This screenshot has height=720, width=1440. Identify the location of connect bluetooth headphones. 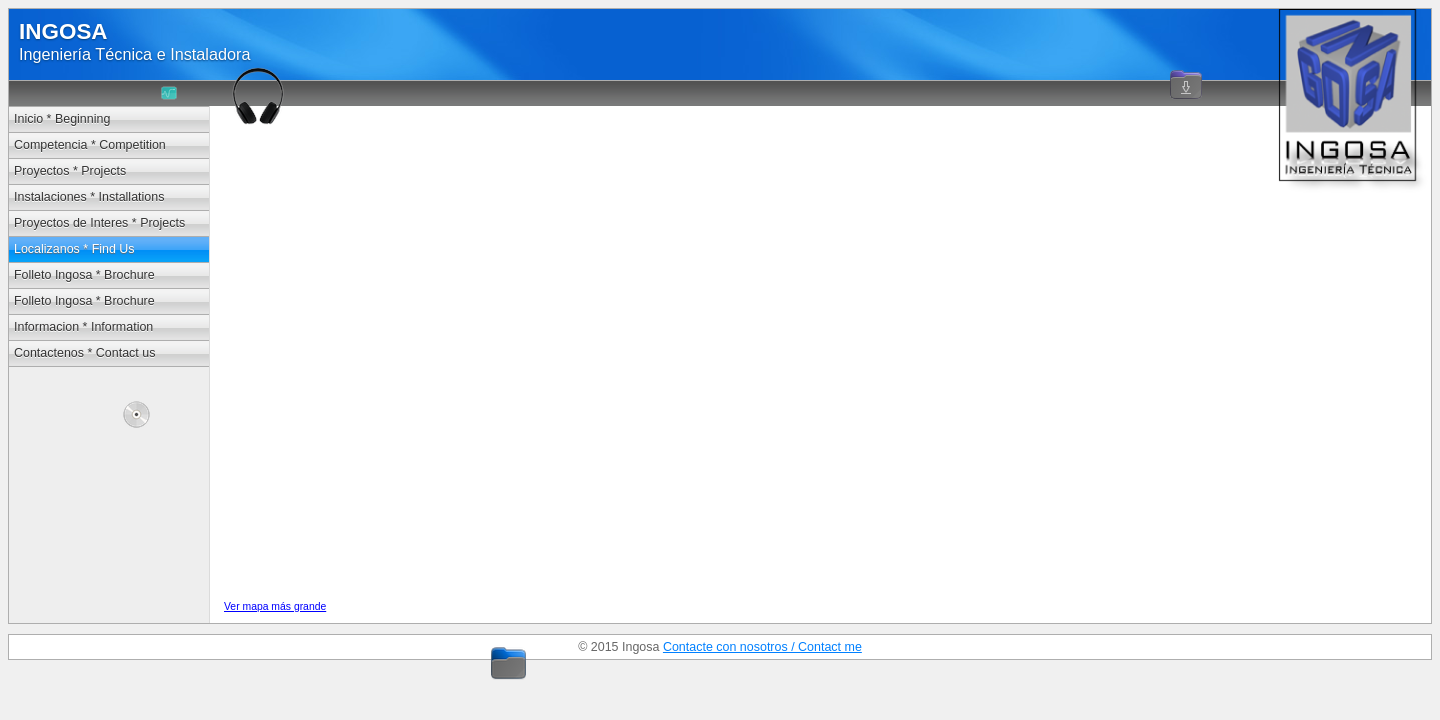
(258, 96).